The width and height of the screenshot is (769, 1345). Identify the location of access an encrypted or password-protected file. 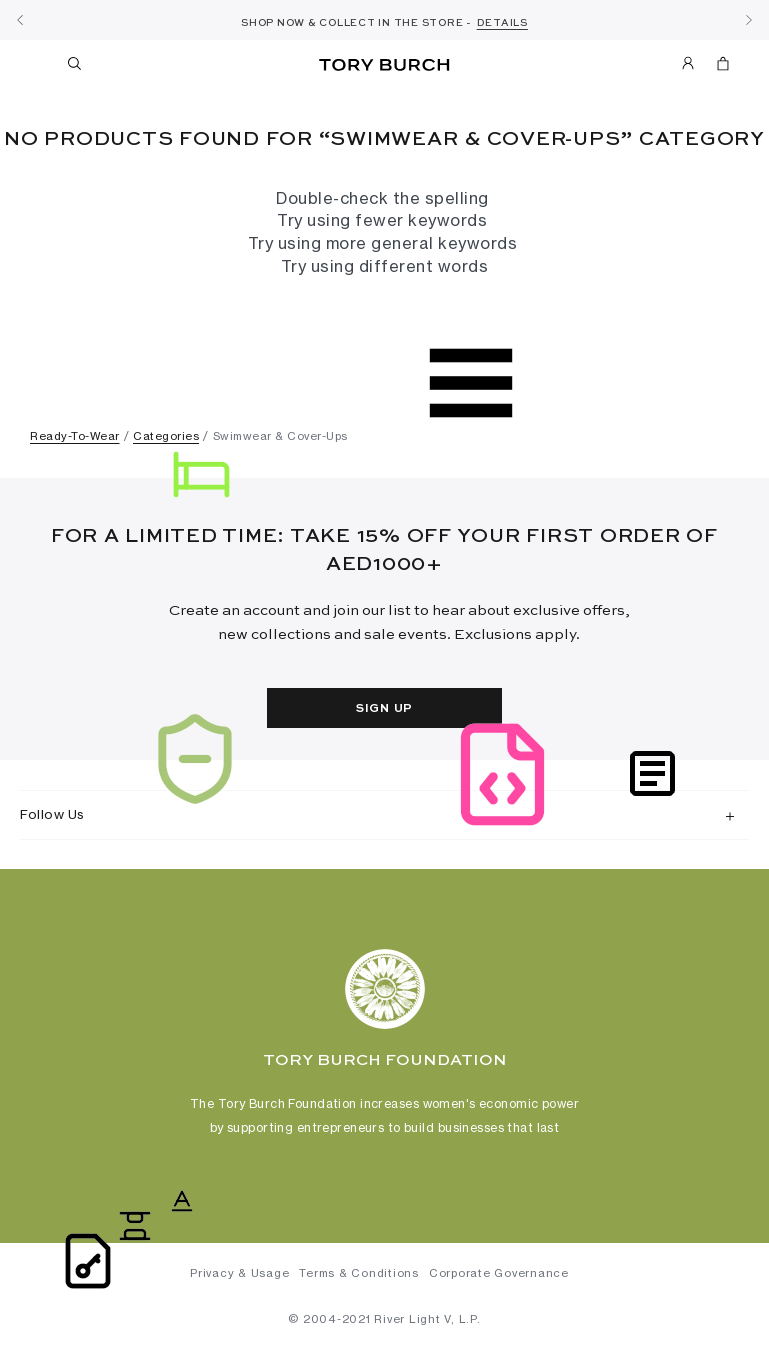
(88, 1261).